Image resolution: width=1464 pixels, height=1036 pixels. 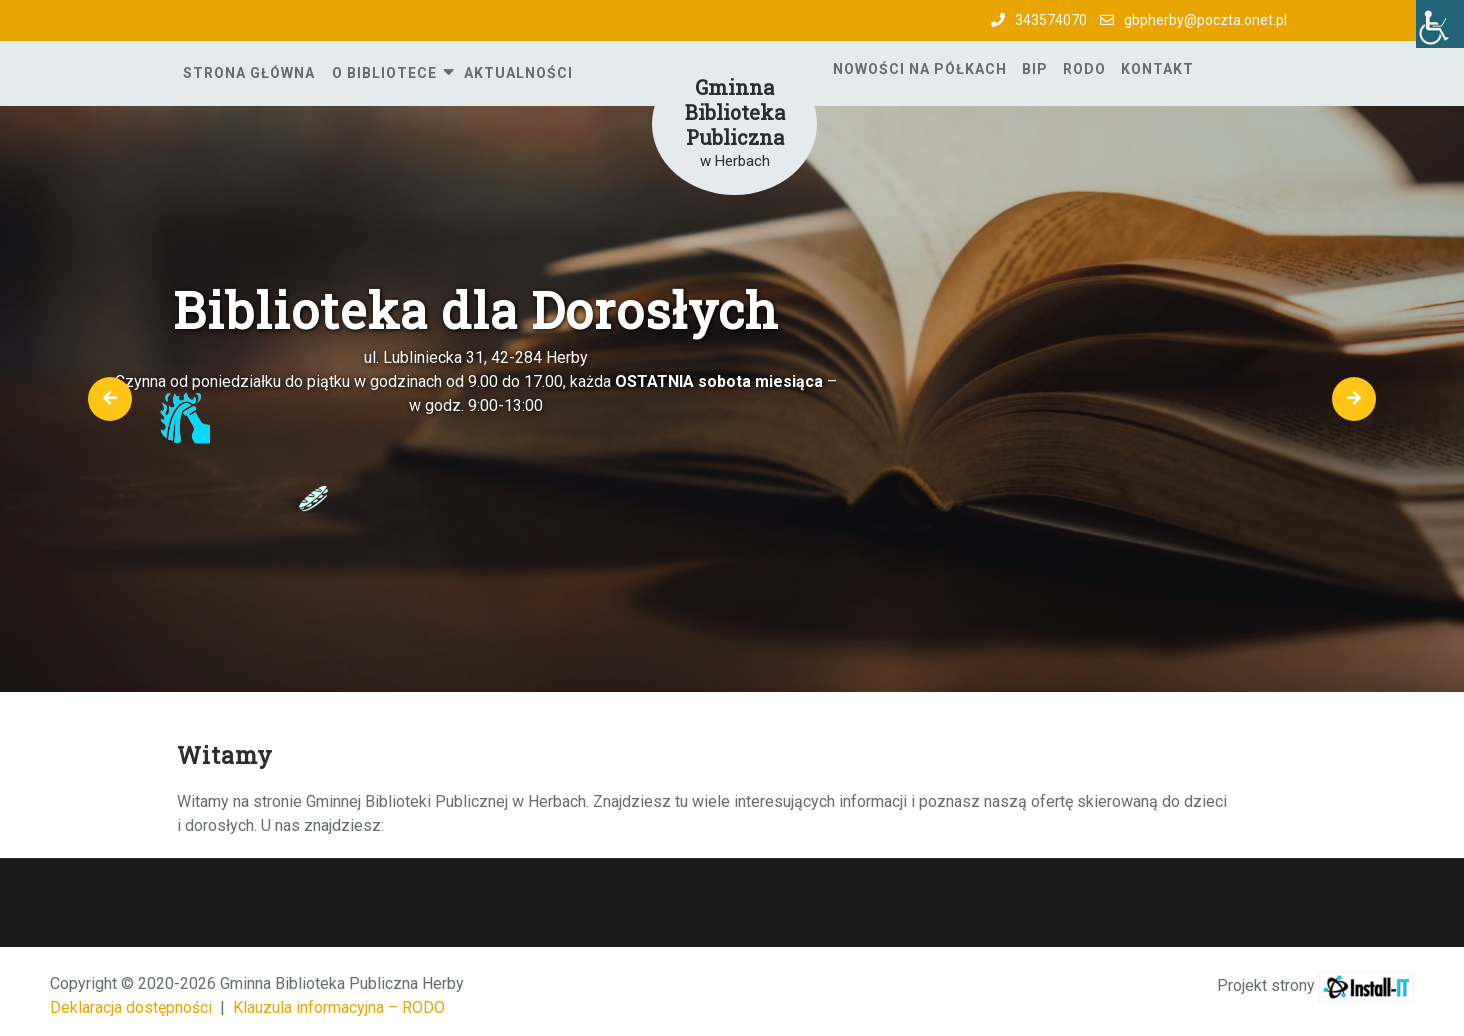 What do you see at coordinates (185, 418) in the screenshot?
I see `select molotov cocktail weapon or item` at bounding box center [185, 418].